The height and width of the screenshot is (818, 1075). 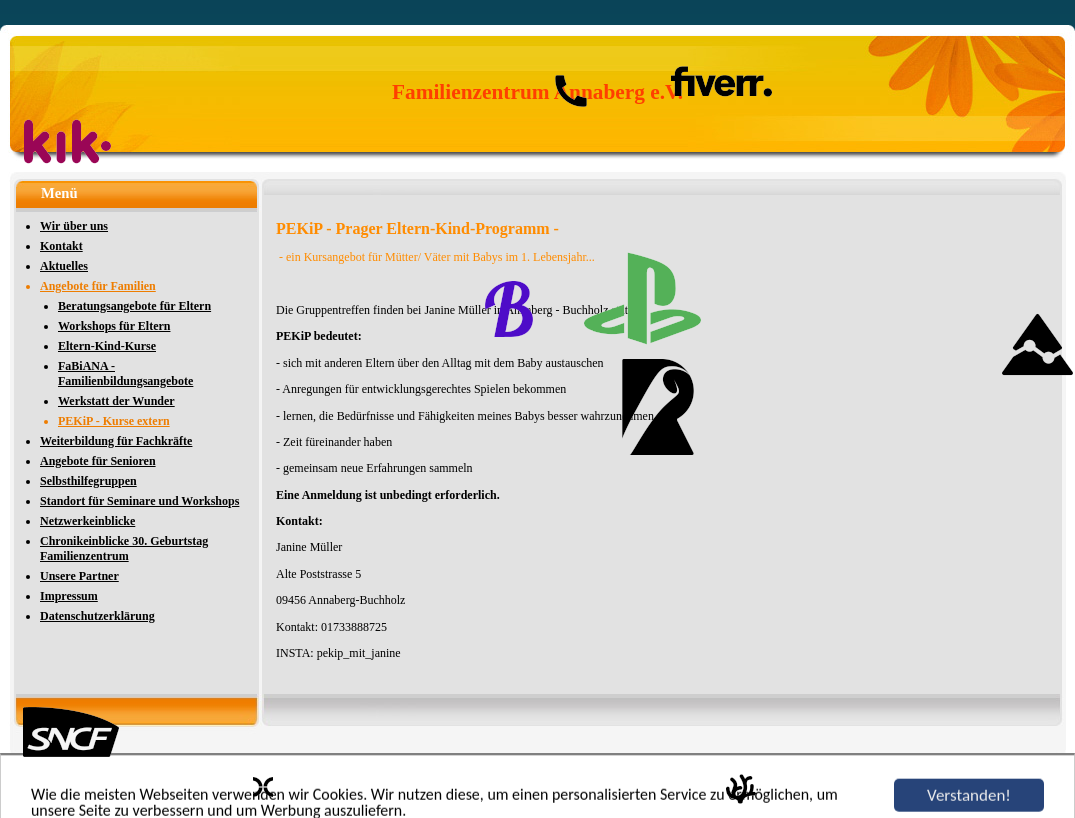 I want to click on open VSCodium application, so click(x=741, y=789).